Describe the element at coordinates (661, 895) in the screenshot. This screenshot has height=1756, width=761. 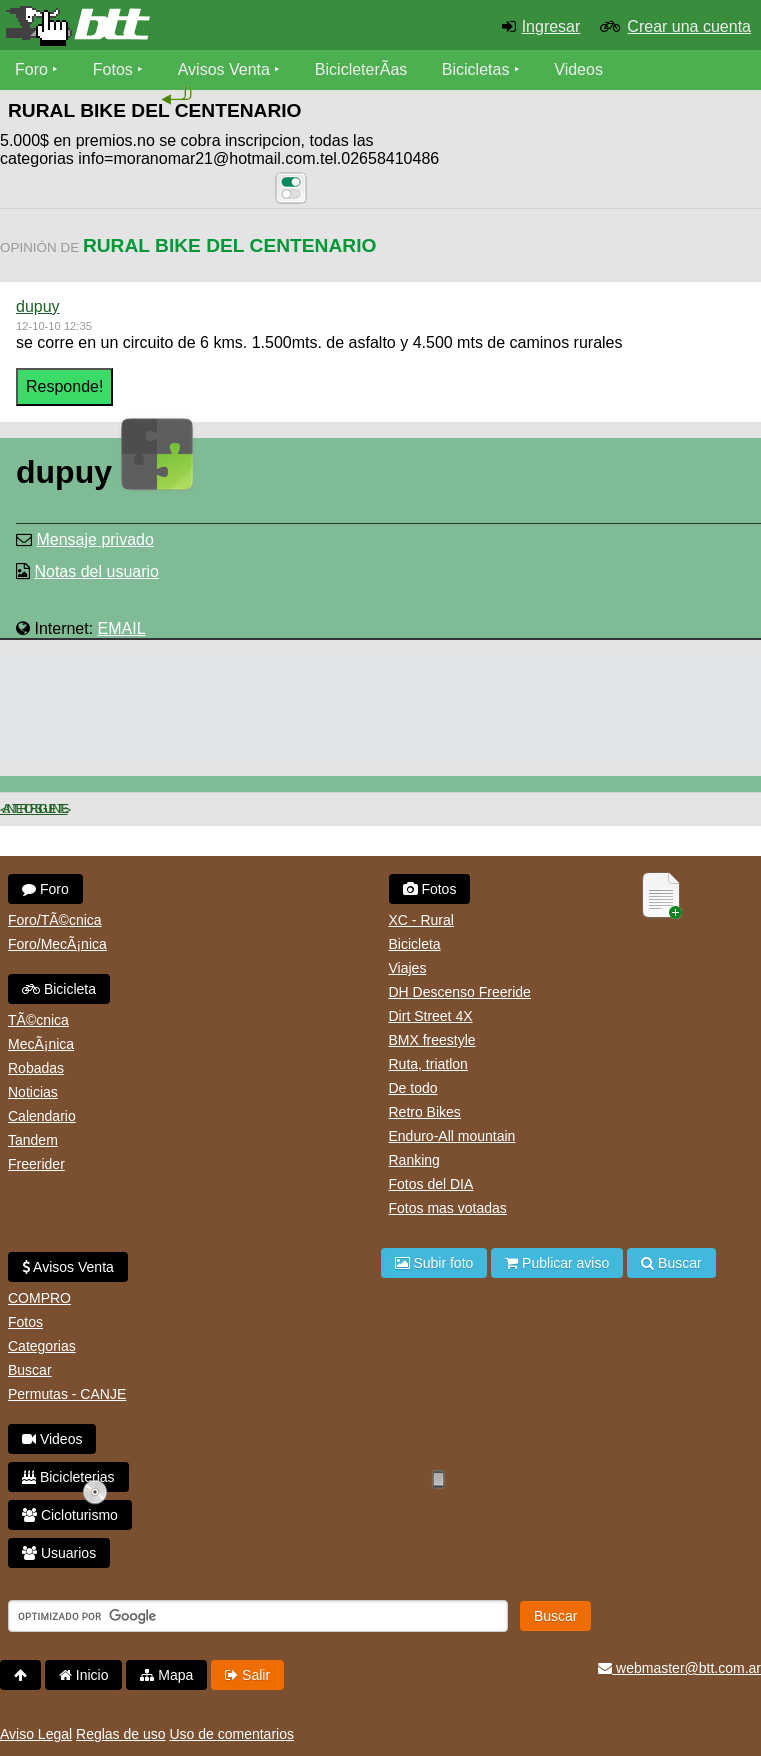
I see `create a new document` at that location.